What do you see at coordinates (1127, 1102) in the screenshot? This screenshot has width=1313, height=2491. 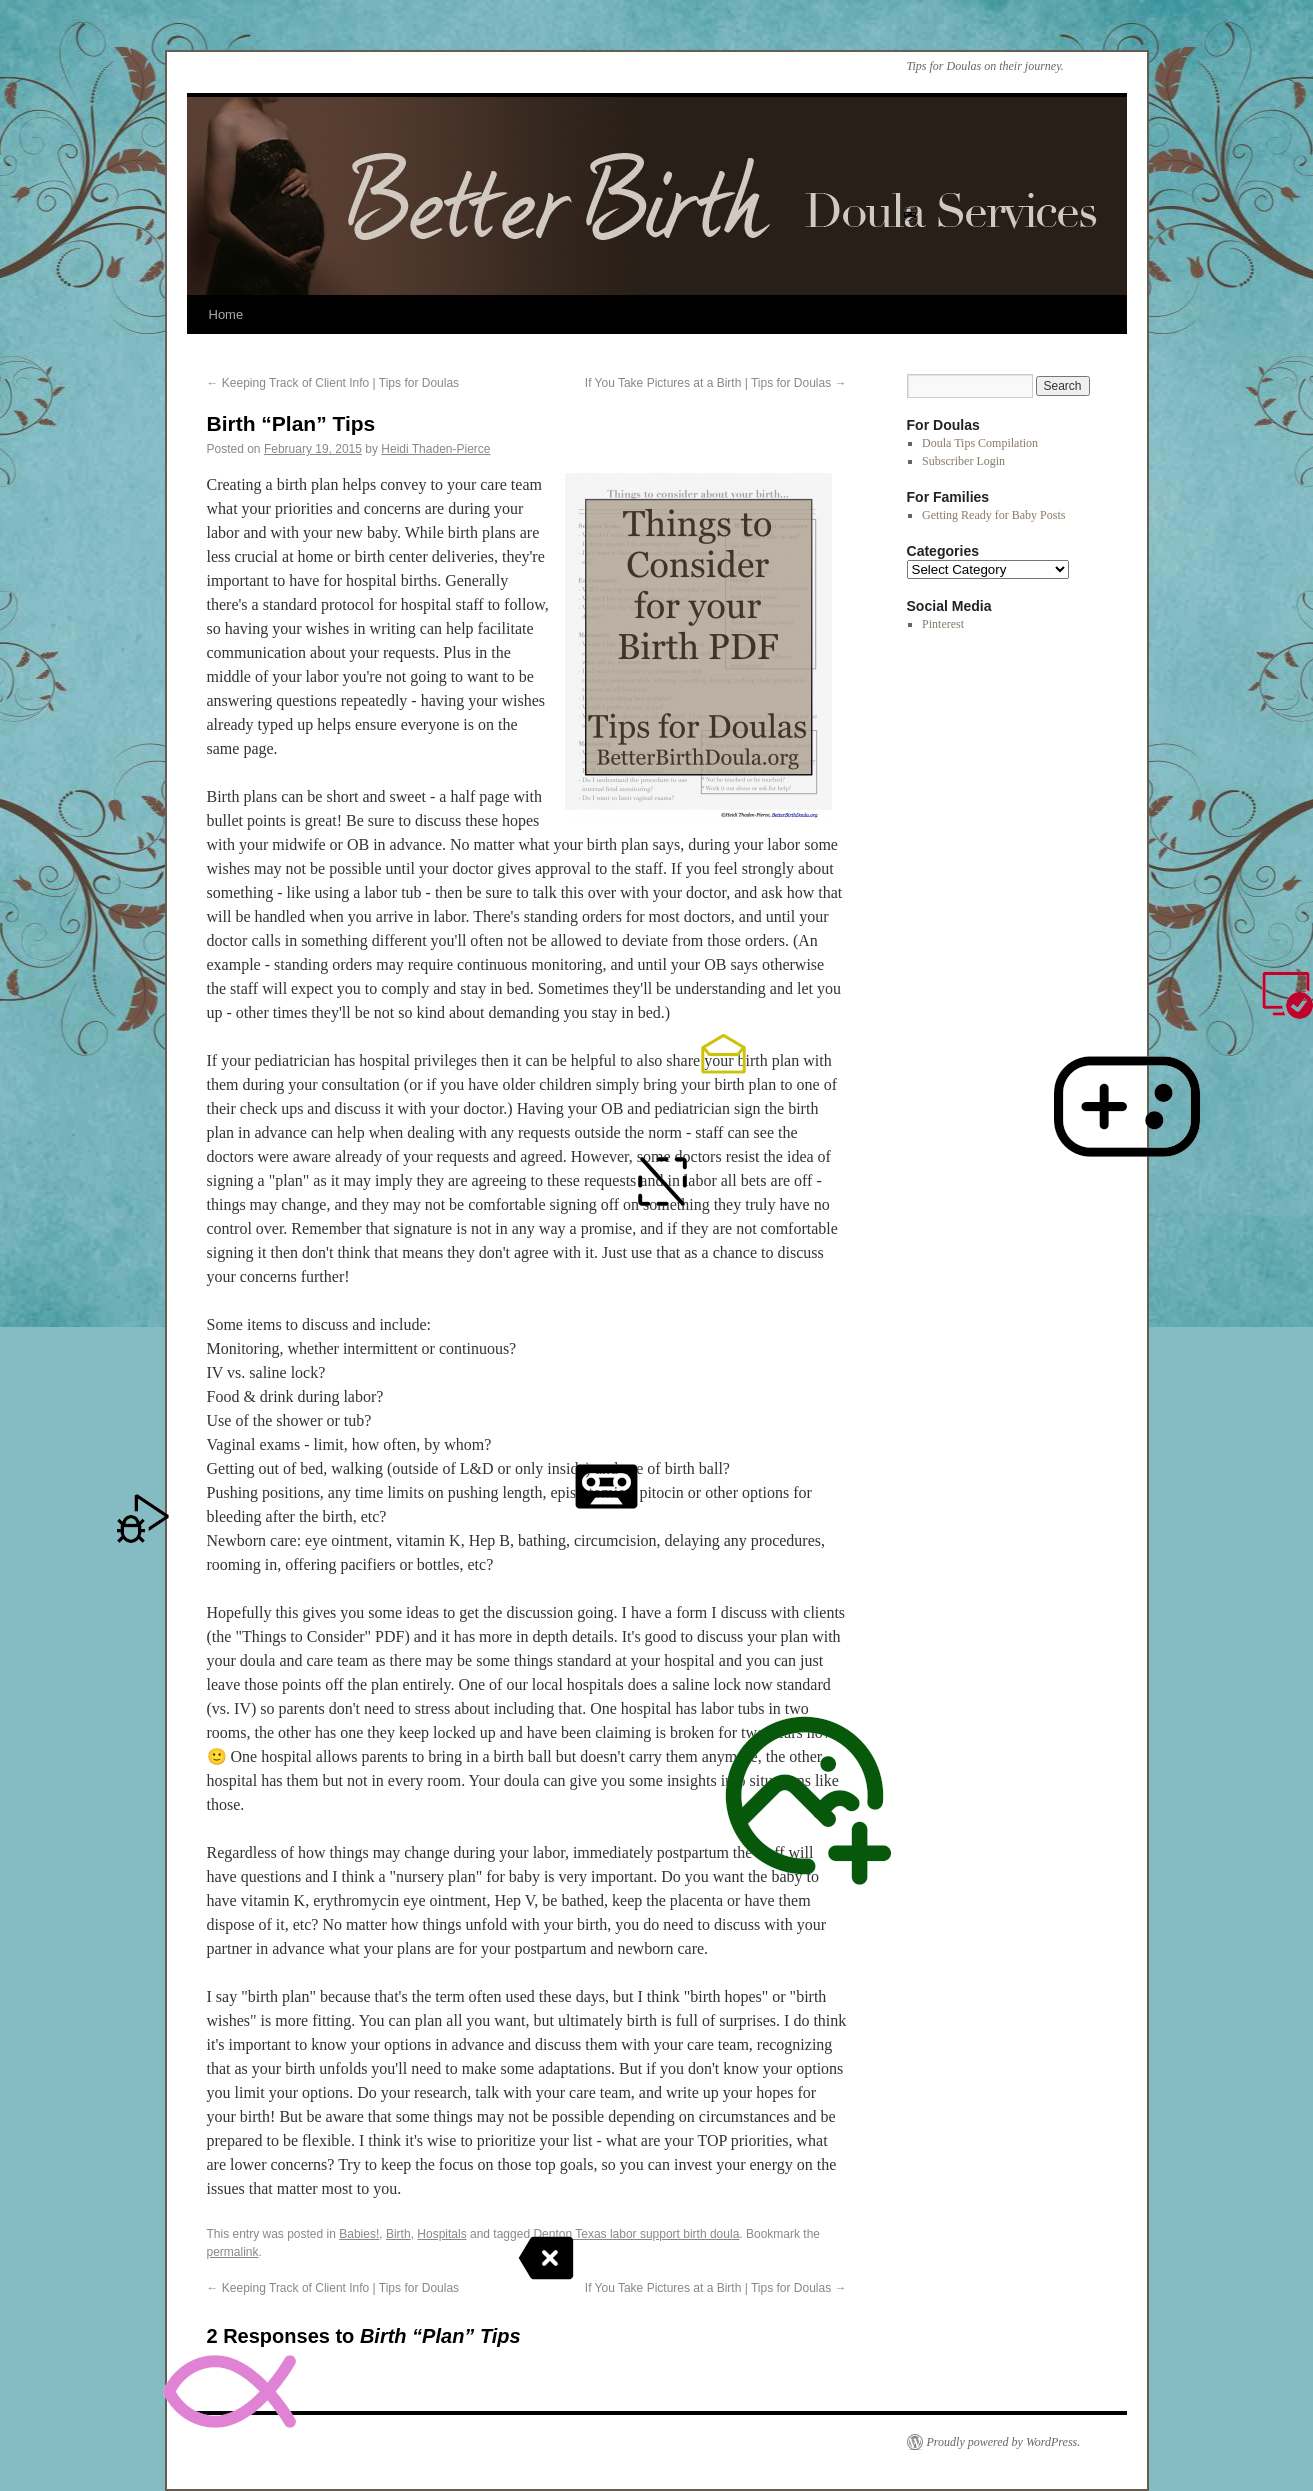 I see `open game-related files or projects` at bounding box center [1127, 1102].